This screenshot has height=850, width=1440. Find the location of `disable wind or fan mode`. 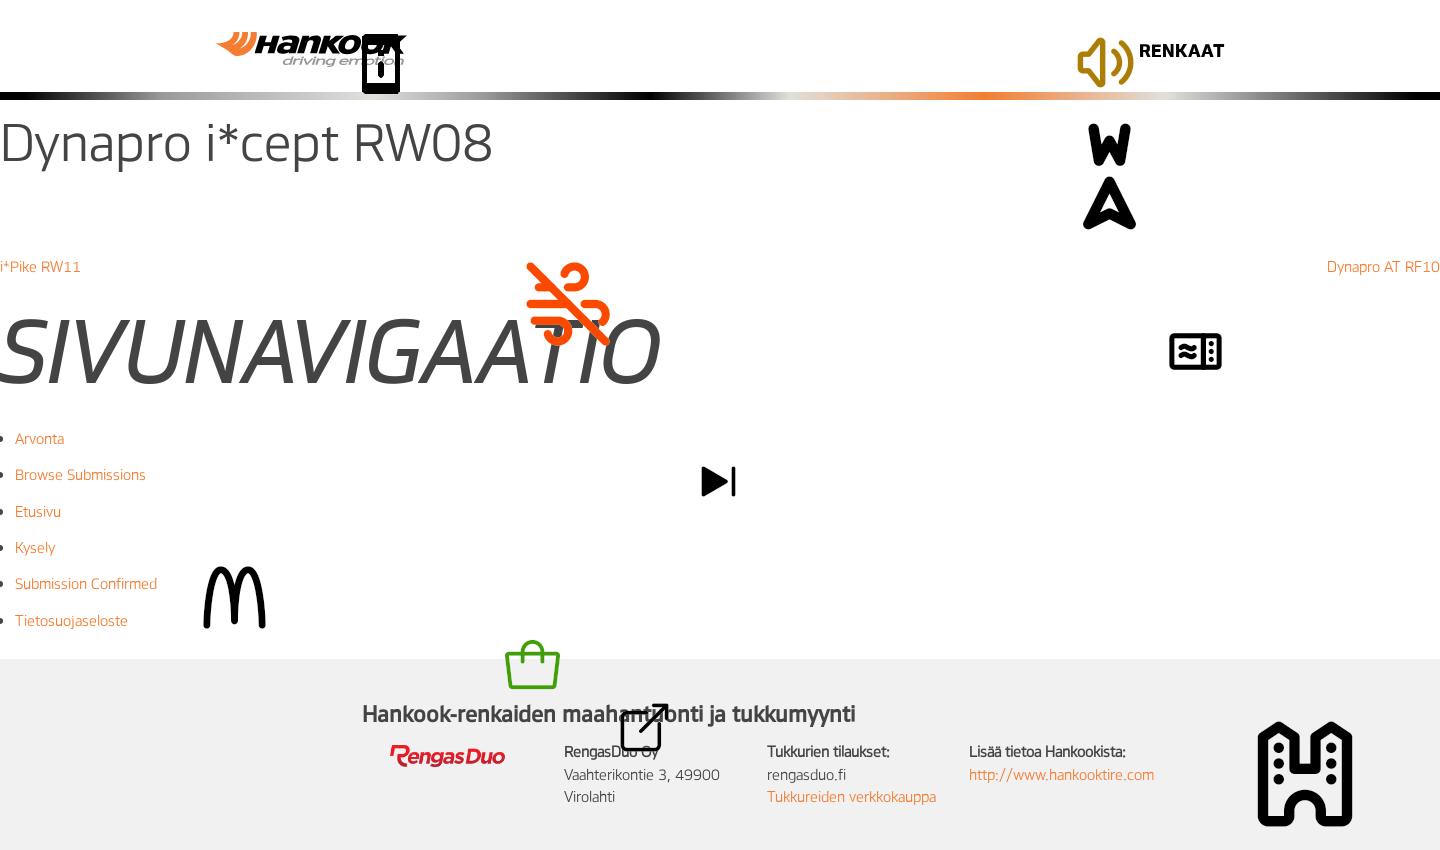

disable wind or fan mode is located at coordinates (568, 304).